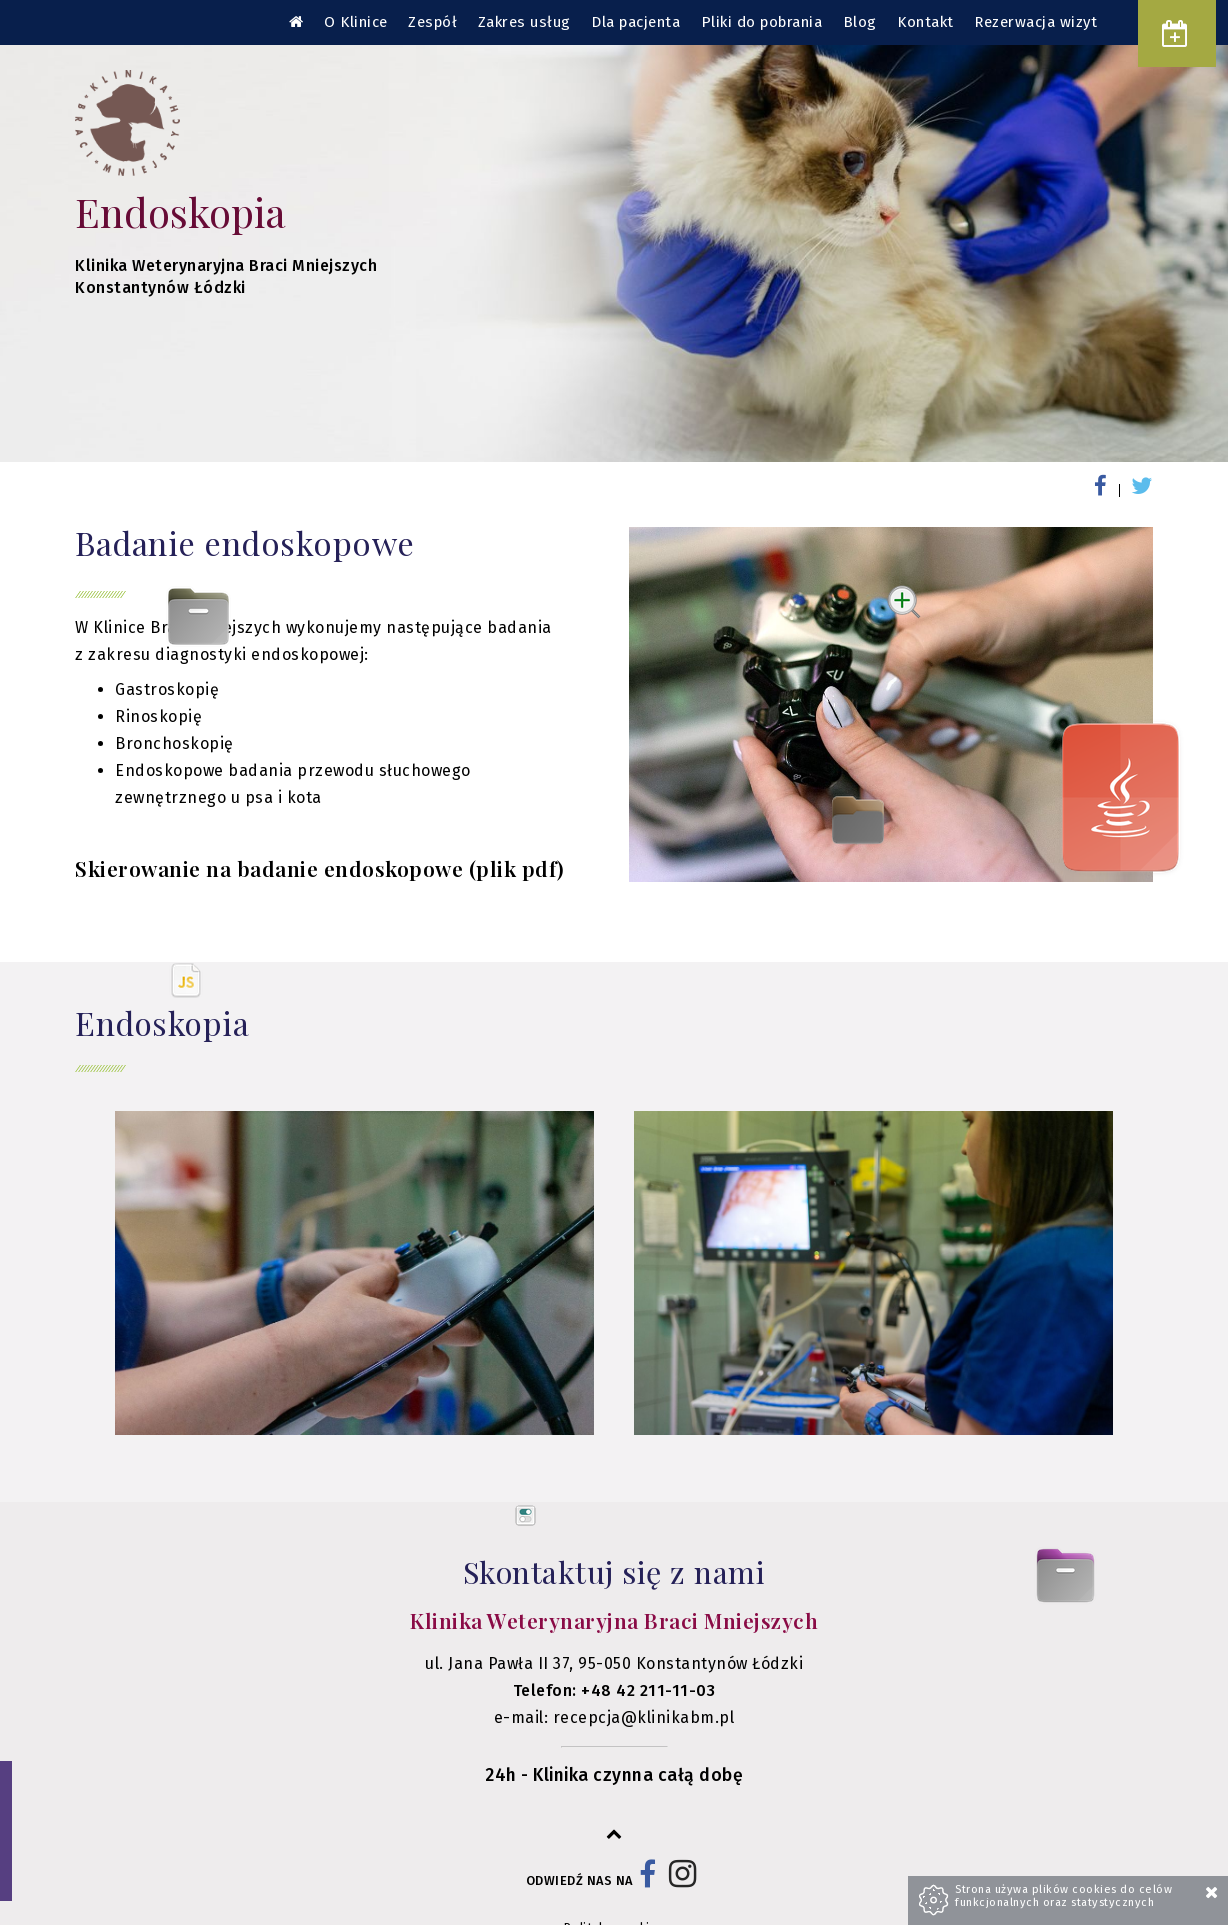  Describe the element at coordinates (198, 616) in the screenshot. I see `open the Nautilus file manager` at that location.